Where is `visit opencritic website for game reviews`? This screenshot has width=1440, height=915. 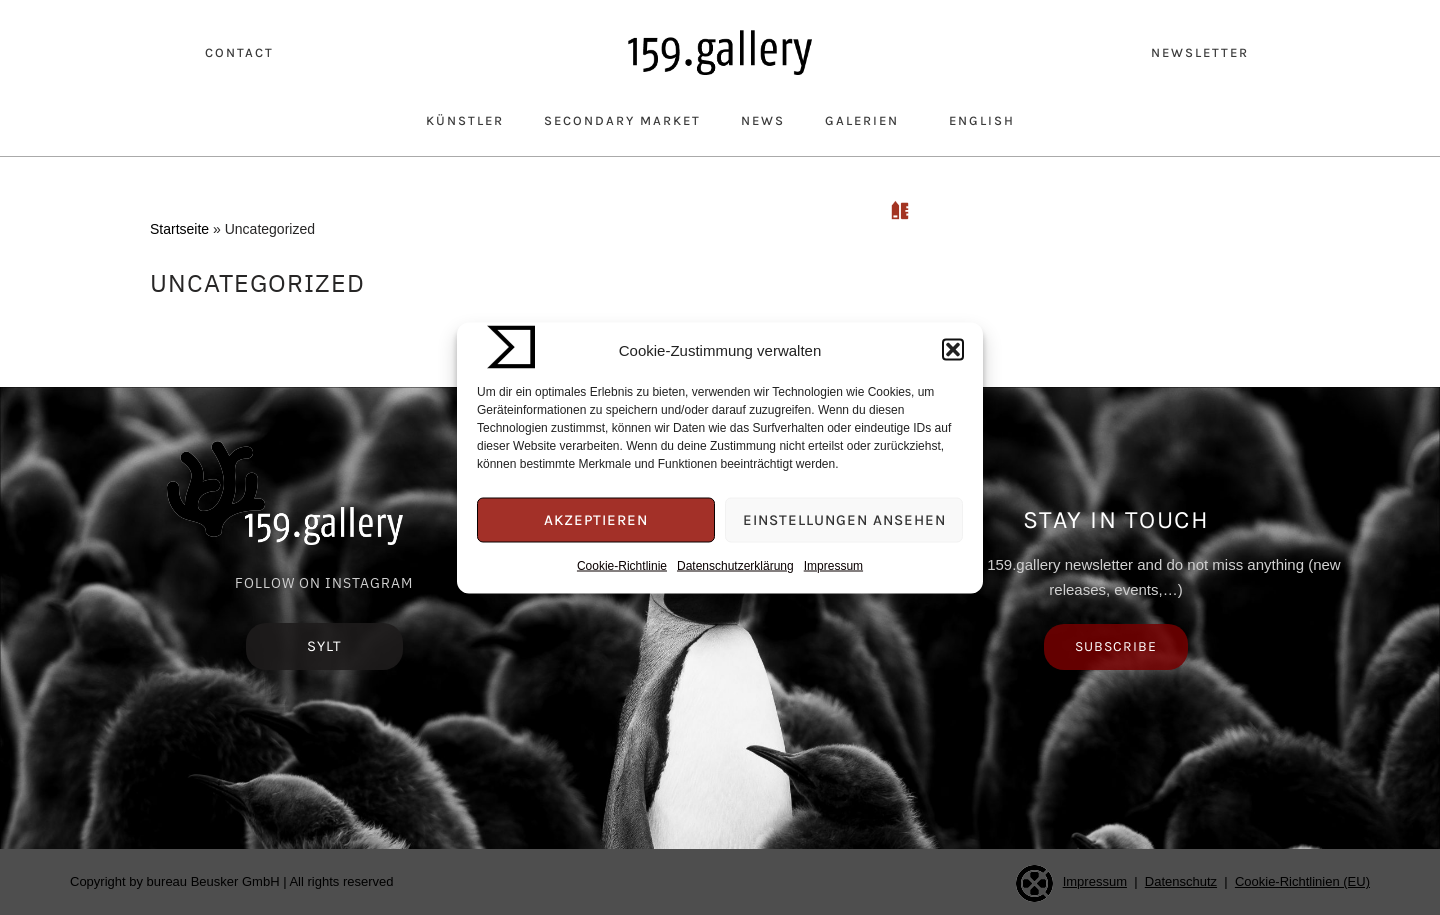
visit opencritic website for game reviews is located at coordinates (1034, 883).